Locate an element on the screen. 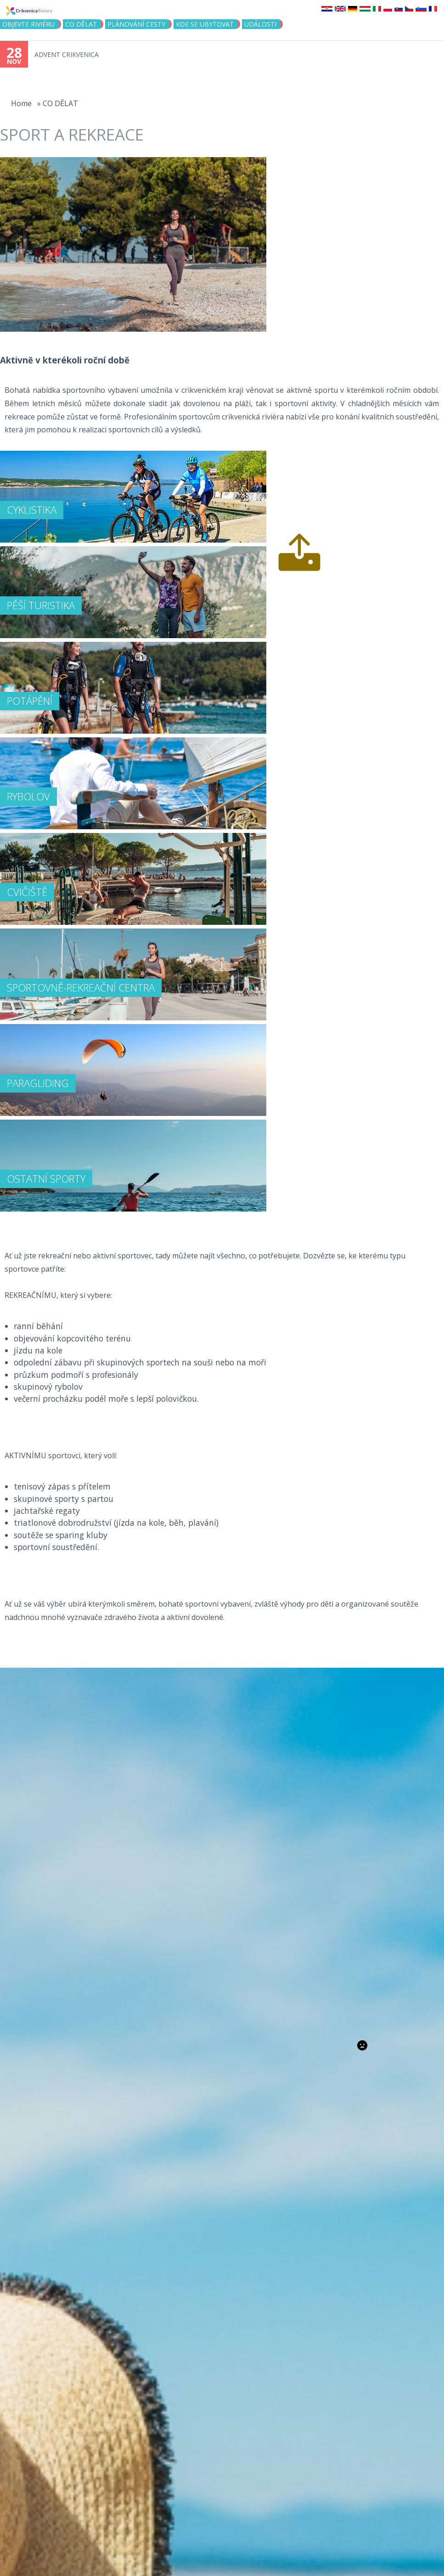 The width and height of the screenshot is (444, 2576). submit negative feedback or rating is located at coordinates (362, 2045).